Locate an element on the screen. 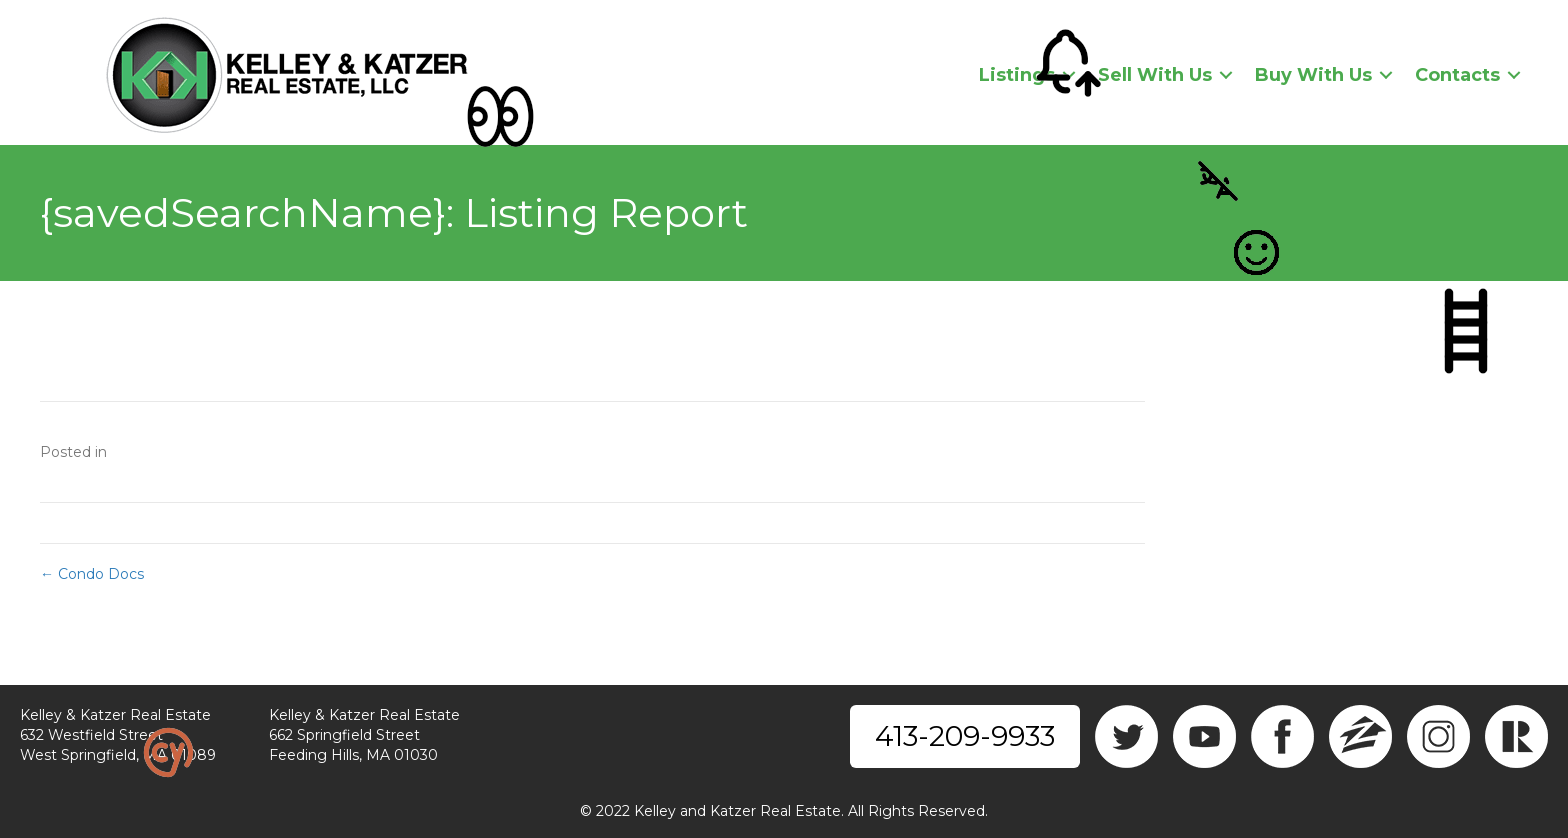 Image resolution: width=1568 pixels, height=838 pixels. add an emoji or reaction to a message is located at coordinates (1256, 252).